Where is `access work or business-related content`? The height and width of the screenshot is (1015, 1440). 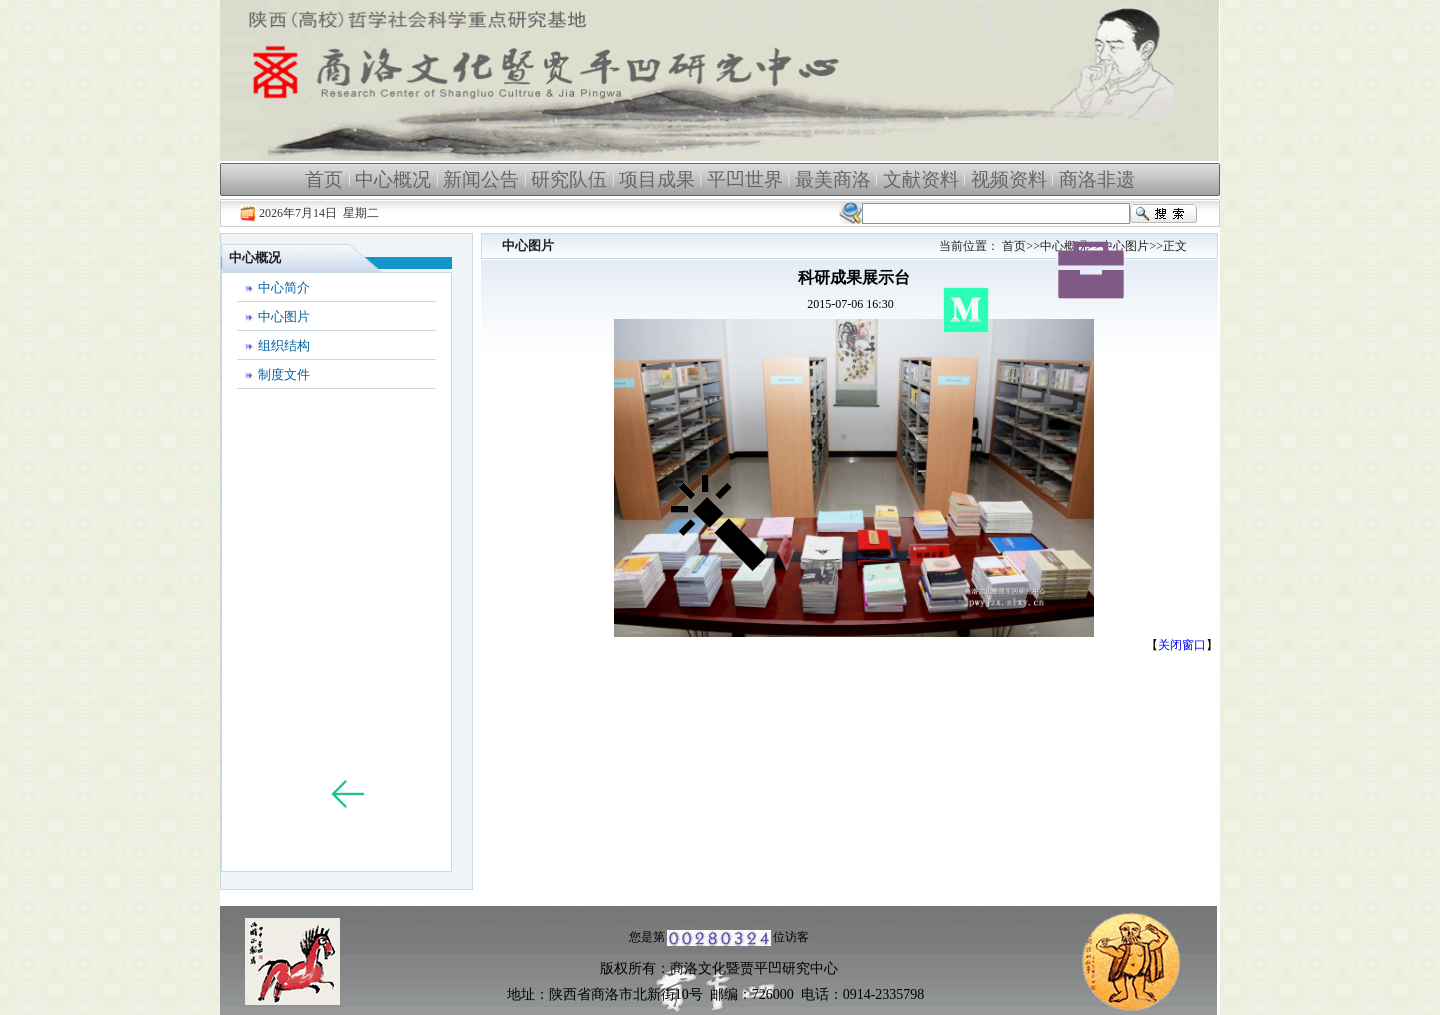 access work or business-related content is located at coordinates (1091, 270).